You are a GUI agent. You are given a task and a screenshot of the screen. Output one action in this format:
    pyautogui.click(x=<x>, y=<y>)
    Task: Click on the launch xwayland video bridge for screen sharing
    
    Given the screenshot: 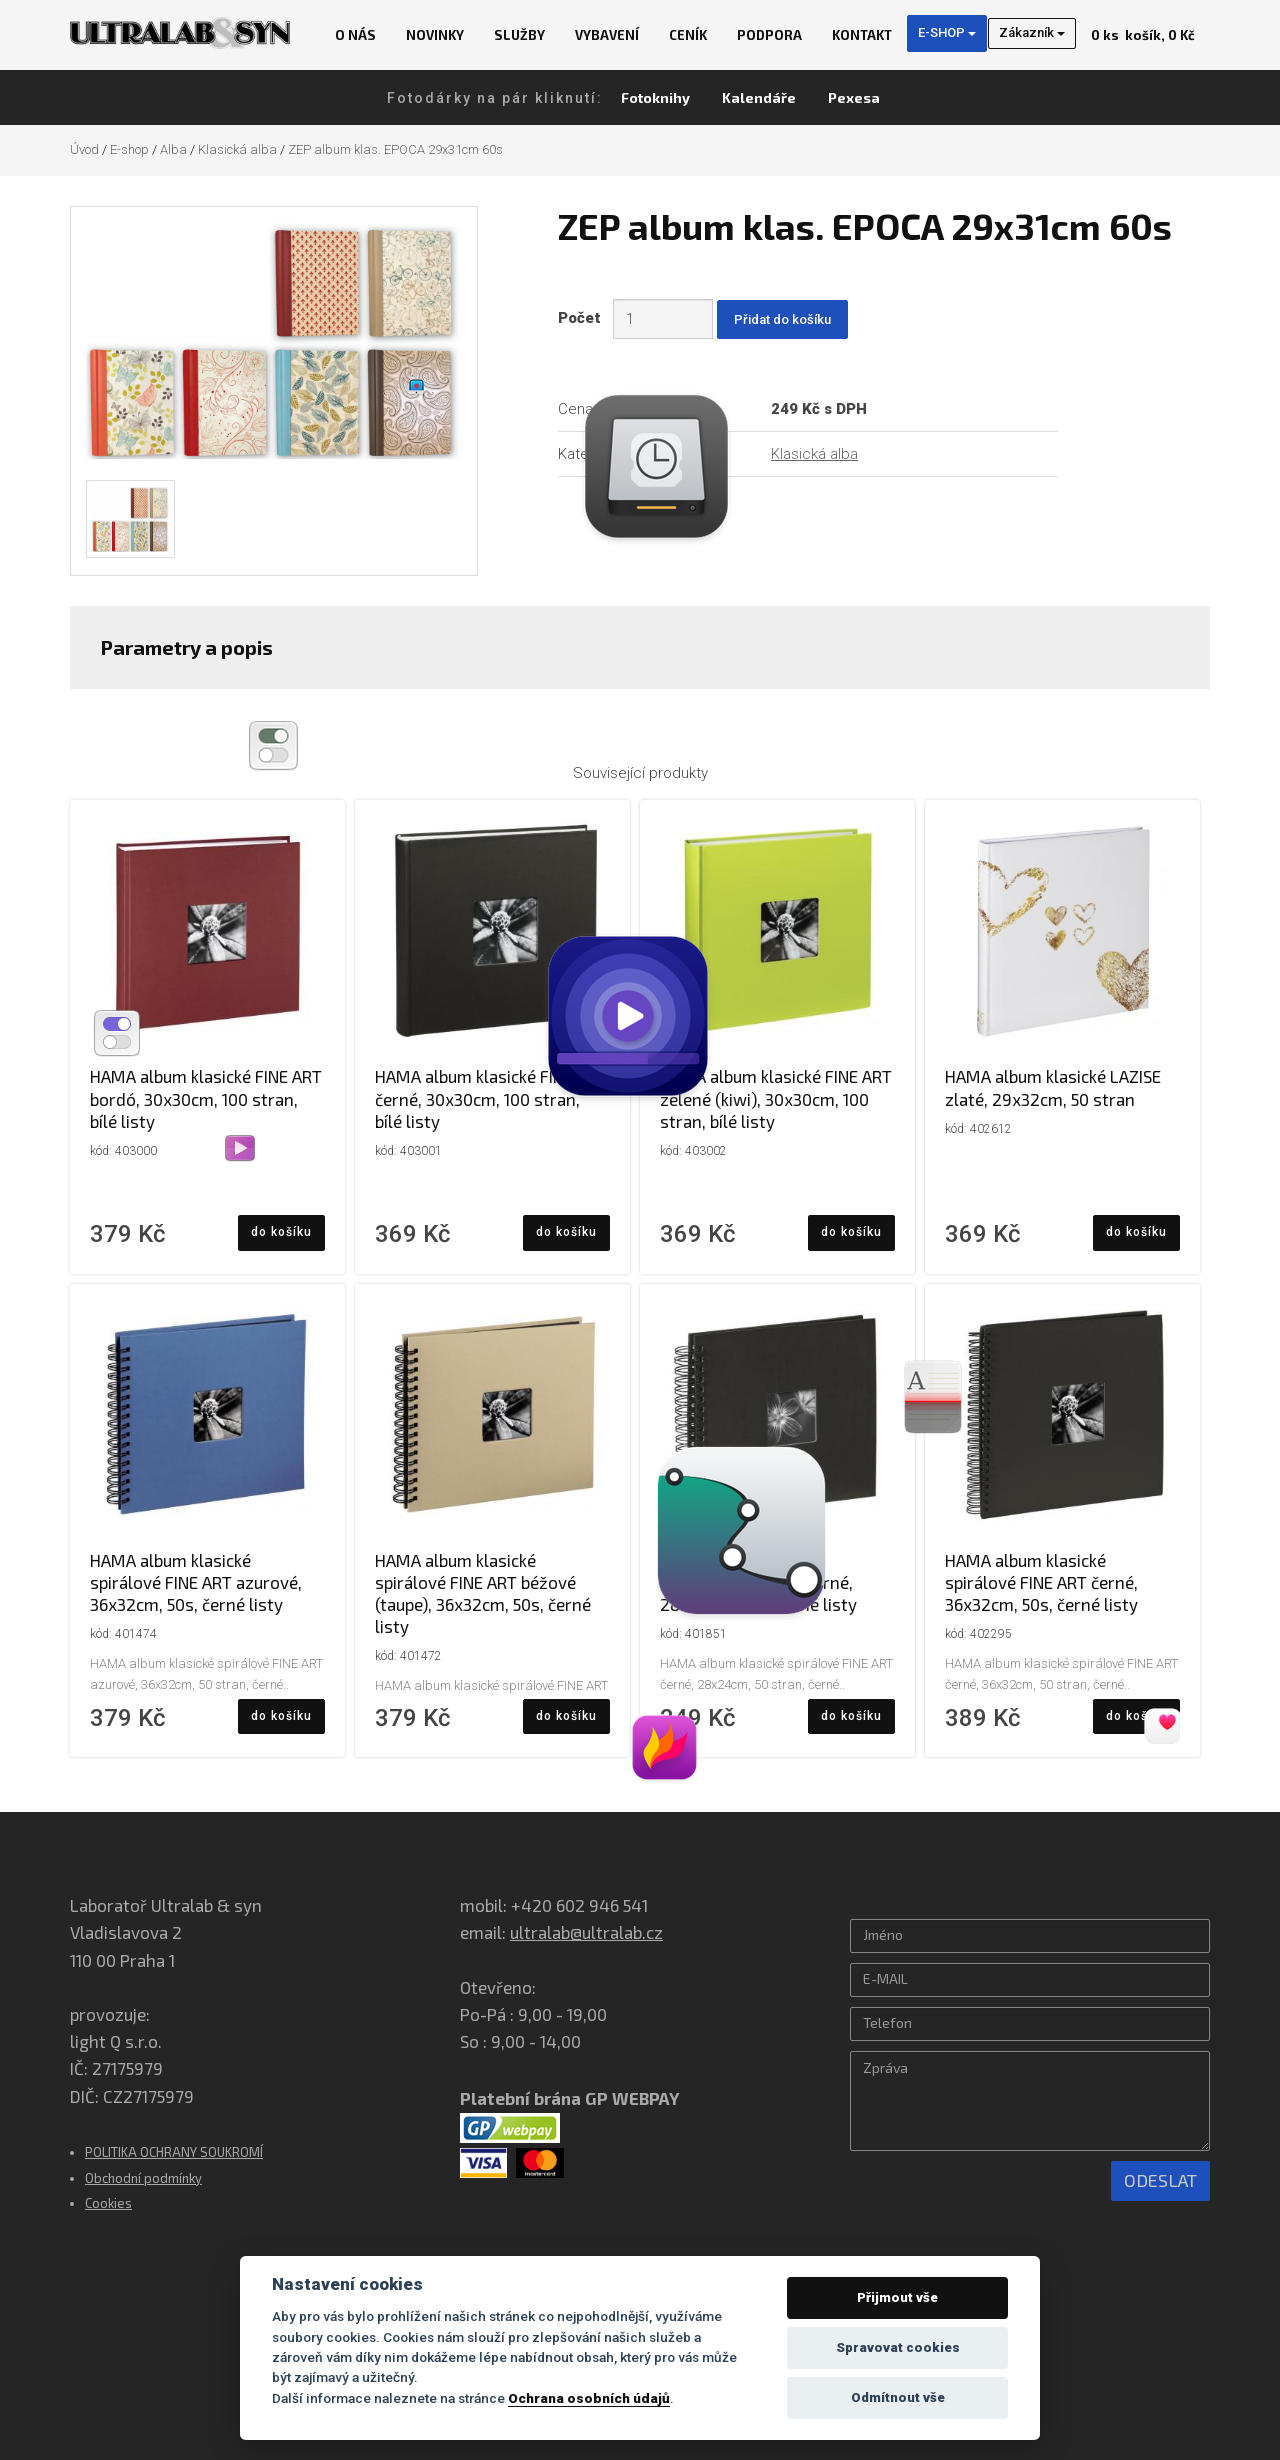 What is the action you would take?
    pyautogui.click(x=416, y=386)
    